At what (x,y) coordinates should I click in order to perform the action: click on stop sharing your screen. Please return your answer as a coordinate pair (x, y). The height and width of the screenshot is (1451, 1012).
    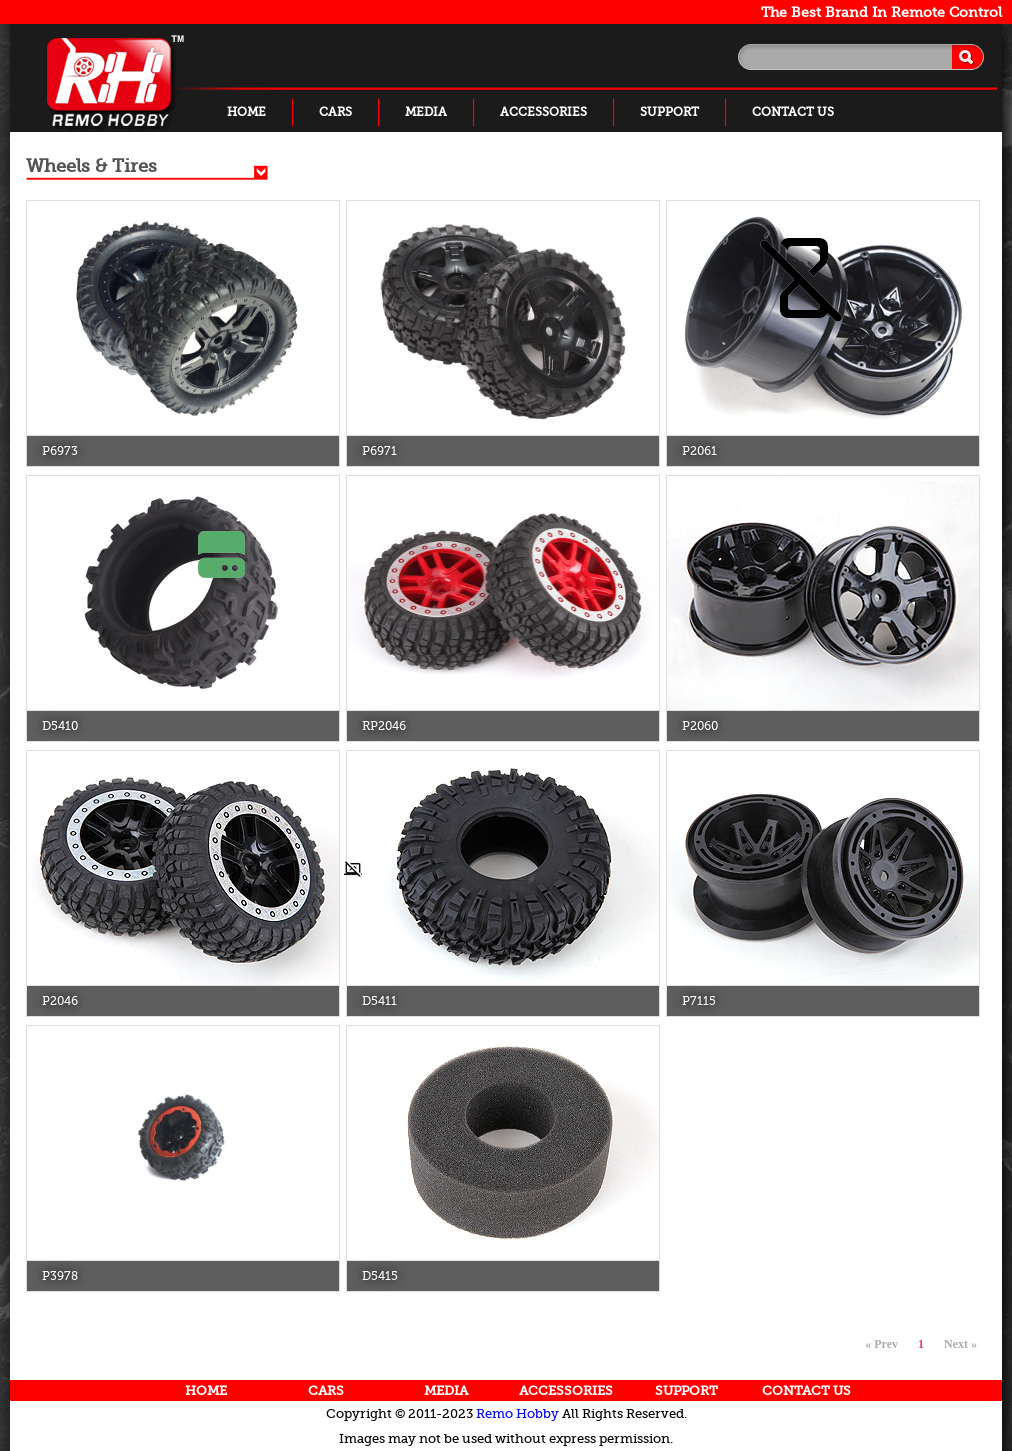
    Looking at the image, I should click on (353, 869).